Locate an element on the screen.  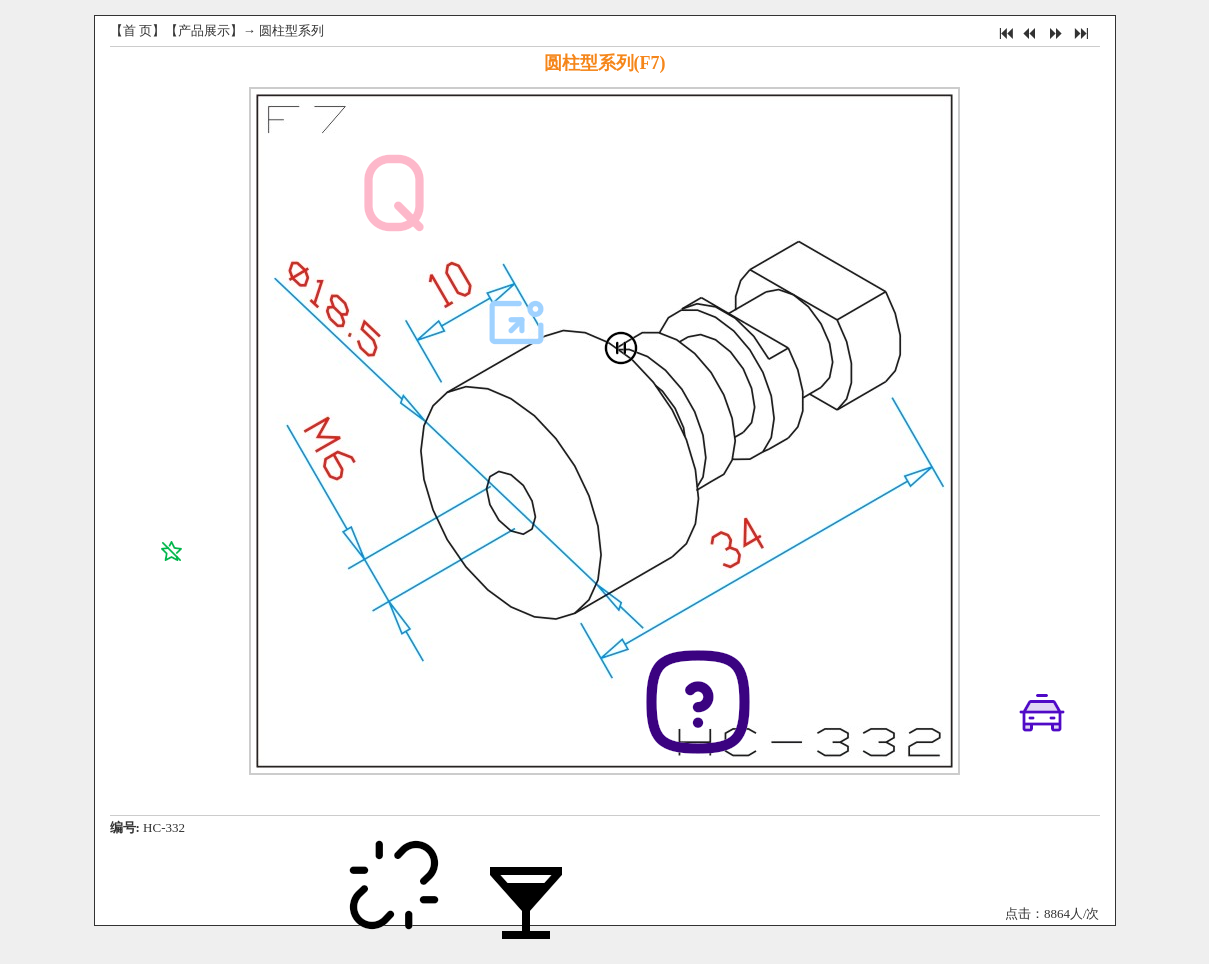
indicates police or emergency services nearby is located at coordinates (1042, 715).